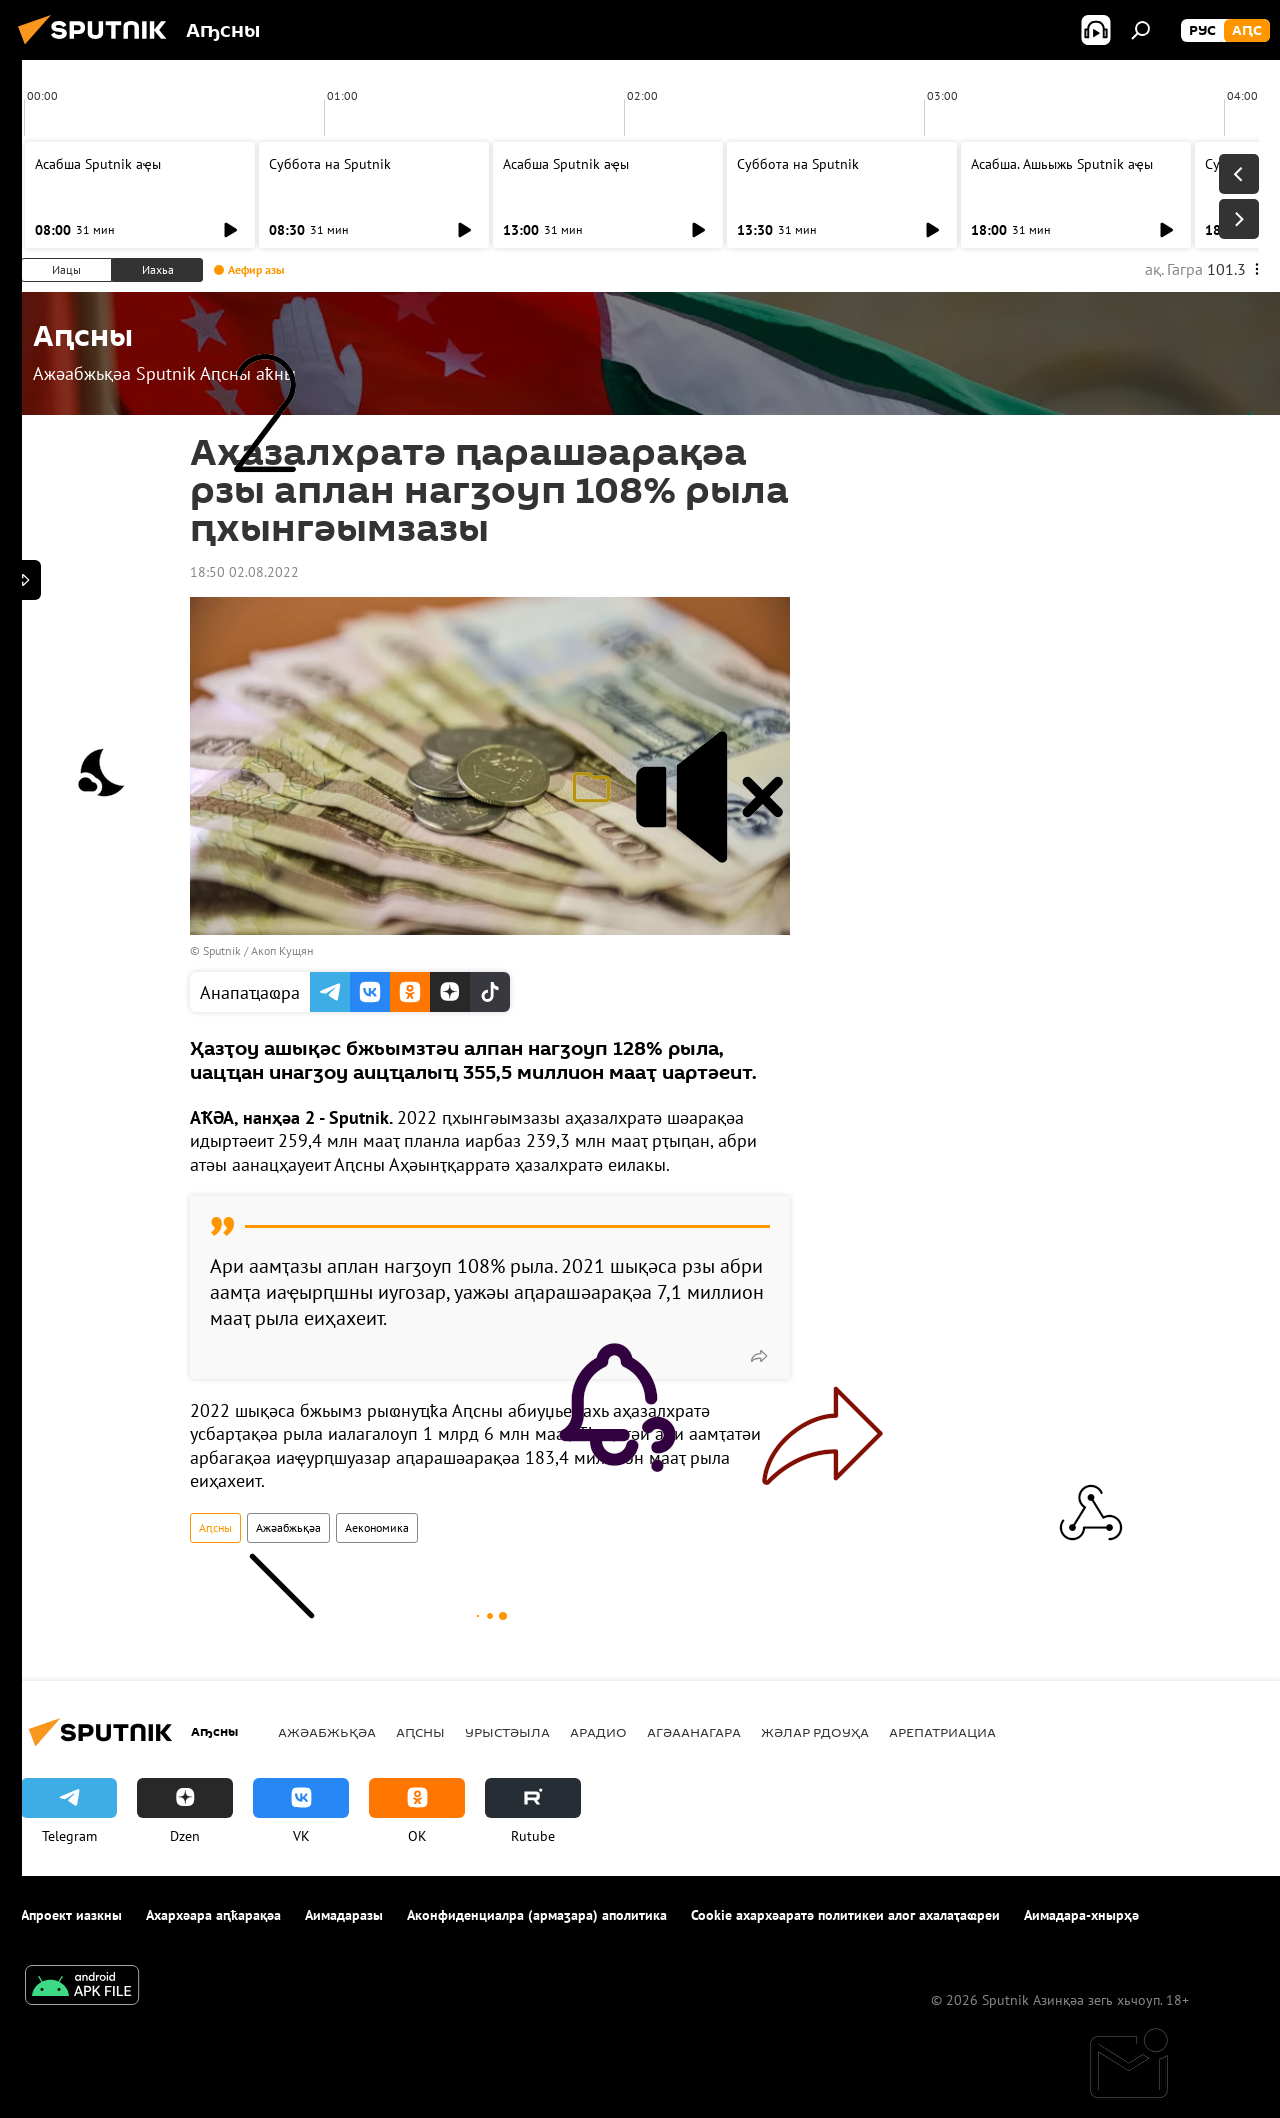  Describe the element at coordinates (265, 413) in the screenshot. I see `indicates step two in a multi-step process` at that location.